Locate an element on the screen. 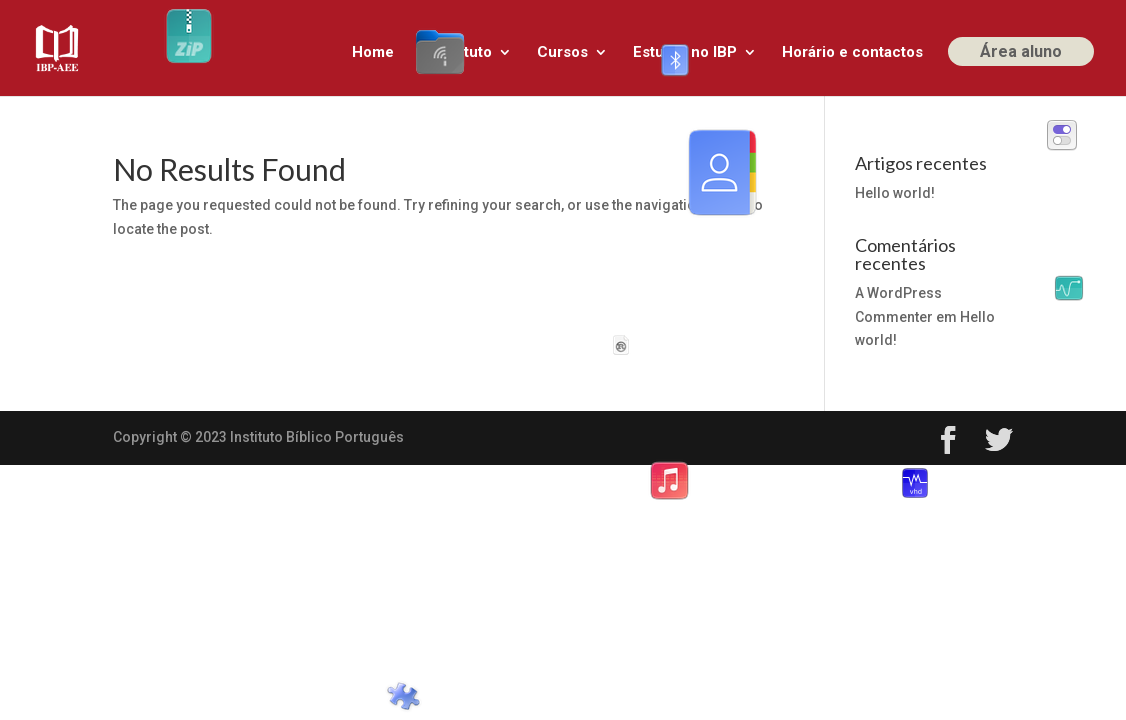 The height and width of the screenshot is (720, 1126). access bluetooth settings is located at coordinates (675, 60).